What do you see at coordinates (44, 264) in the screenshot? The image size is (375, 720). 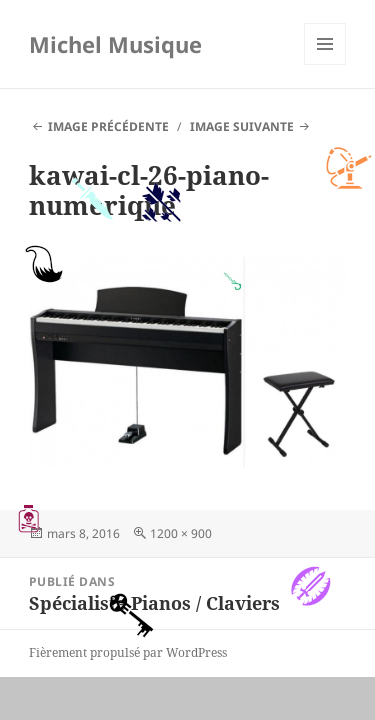 I see `fox or canine character/avatar selection` at bounding box center [44, 264].